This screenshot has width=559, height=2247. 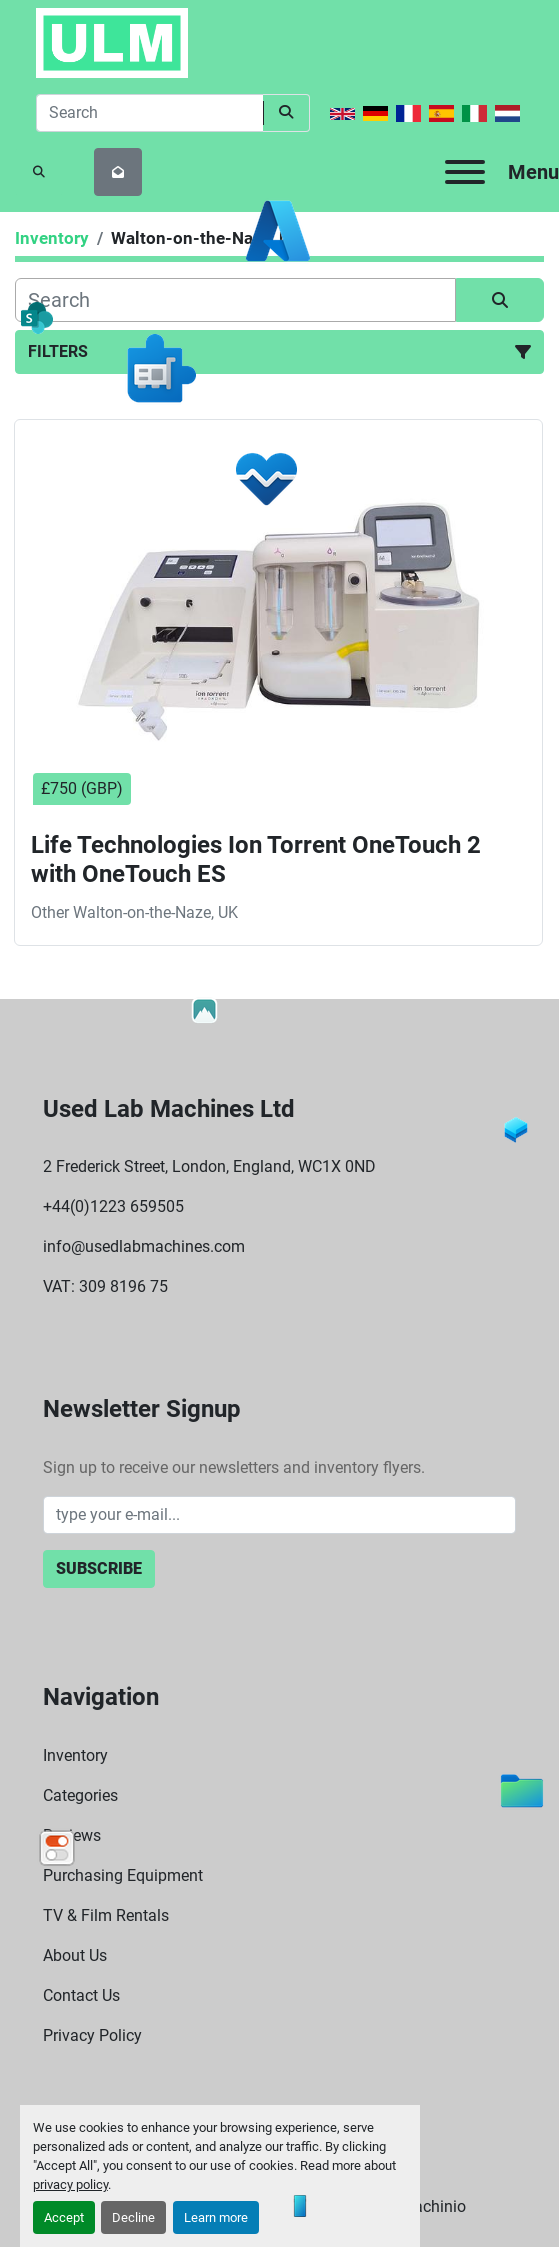 What do you see at coordinates (516, 1130) in the screenshot?
I see `open the assistant app` at bounding box center [516, 1130].